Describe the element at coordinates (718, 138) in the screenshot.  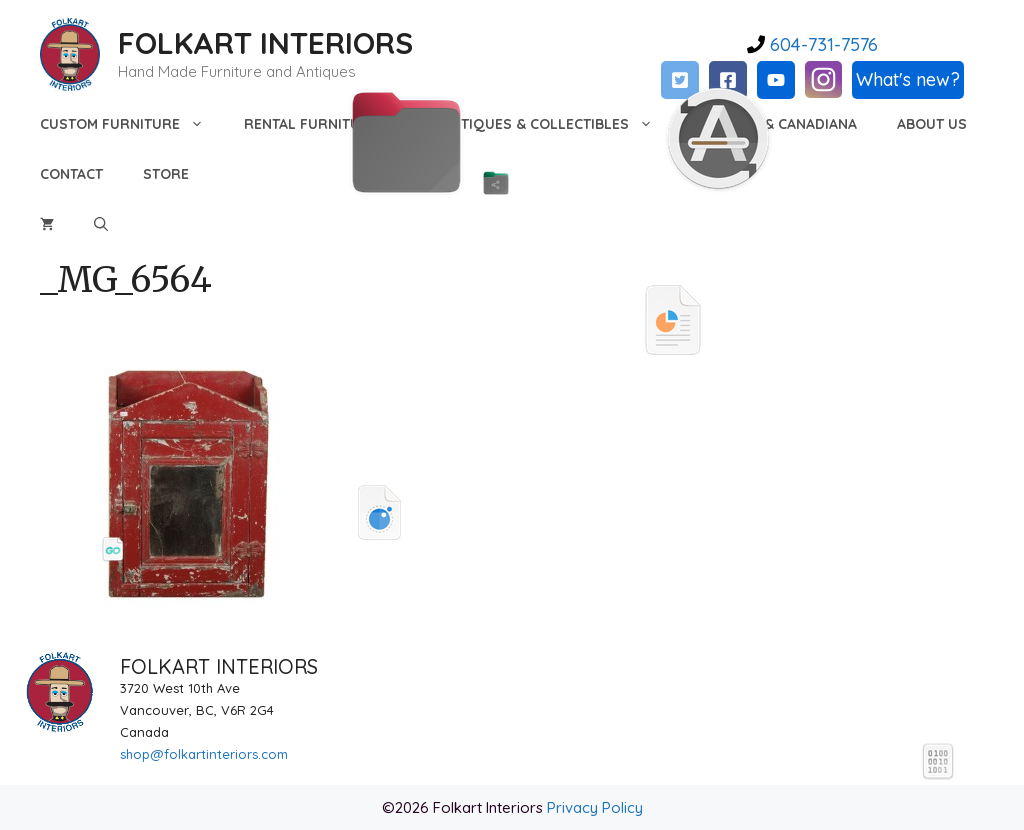
I see `open the software update manager` at that location.